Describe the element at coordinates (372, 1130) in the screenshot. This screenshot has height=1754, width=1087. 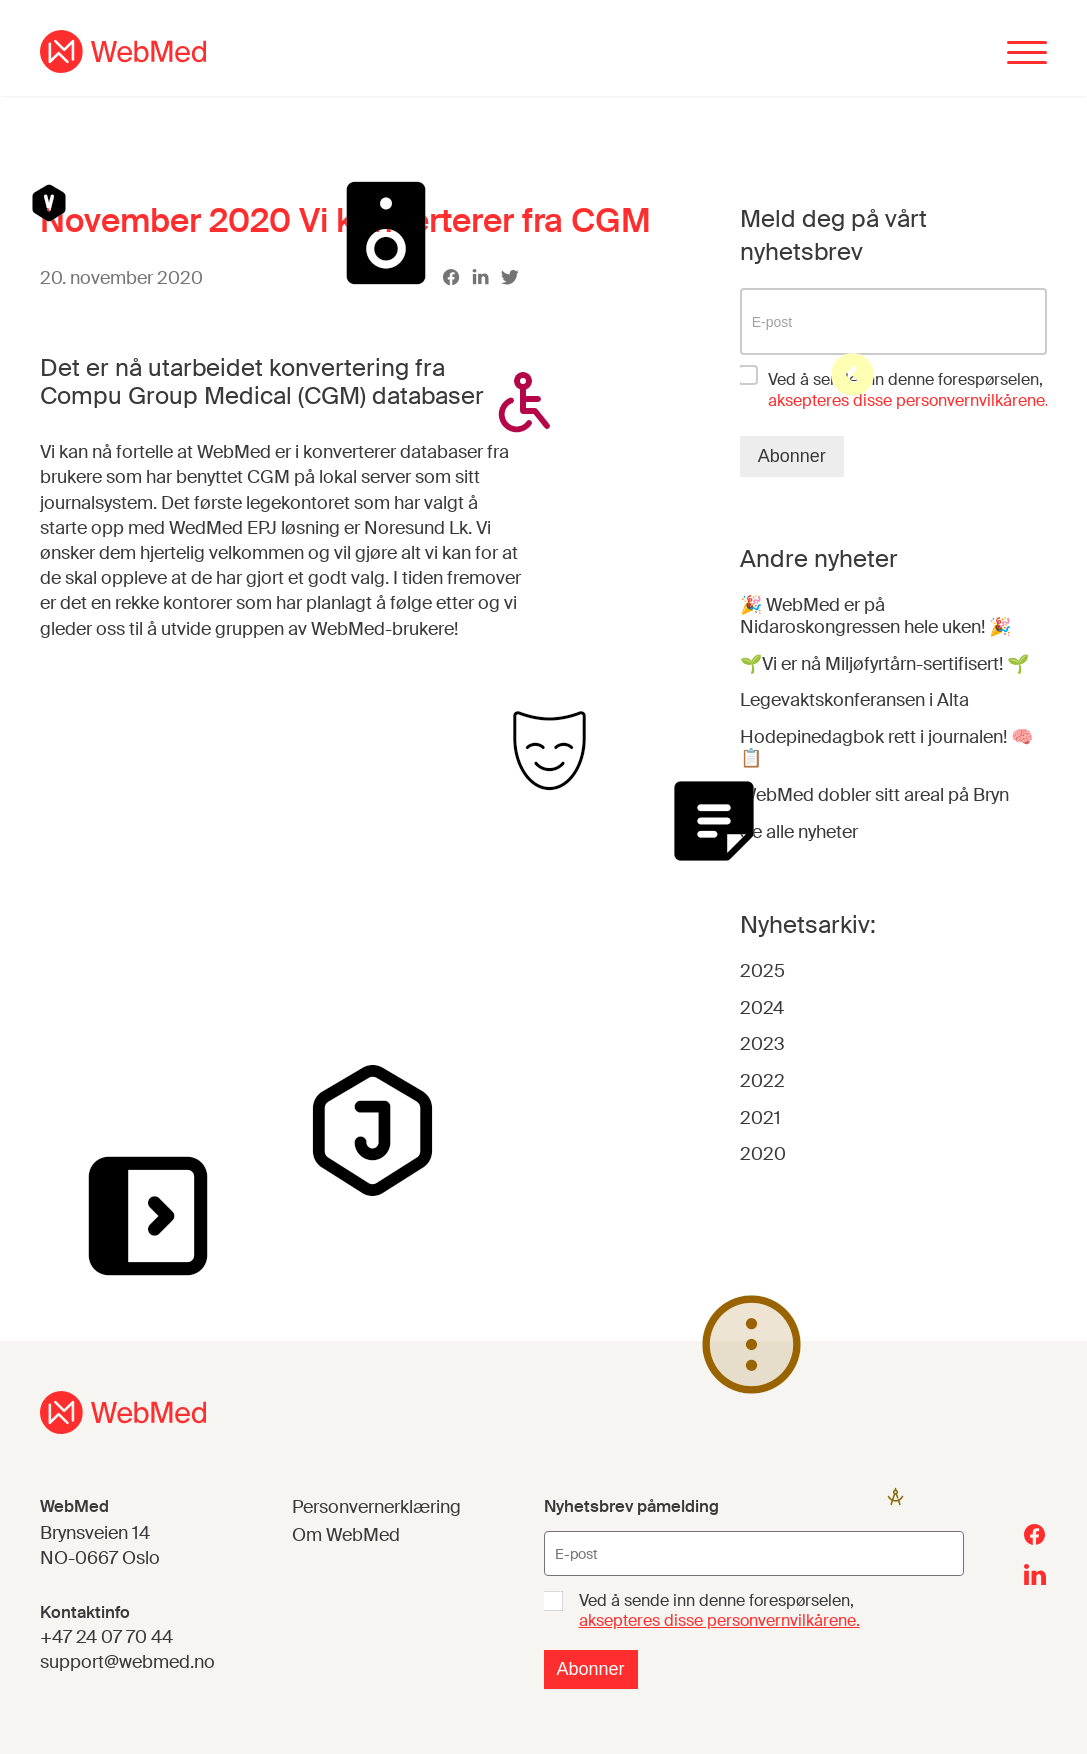
I see `app or service icon with "J" branding` at that location.